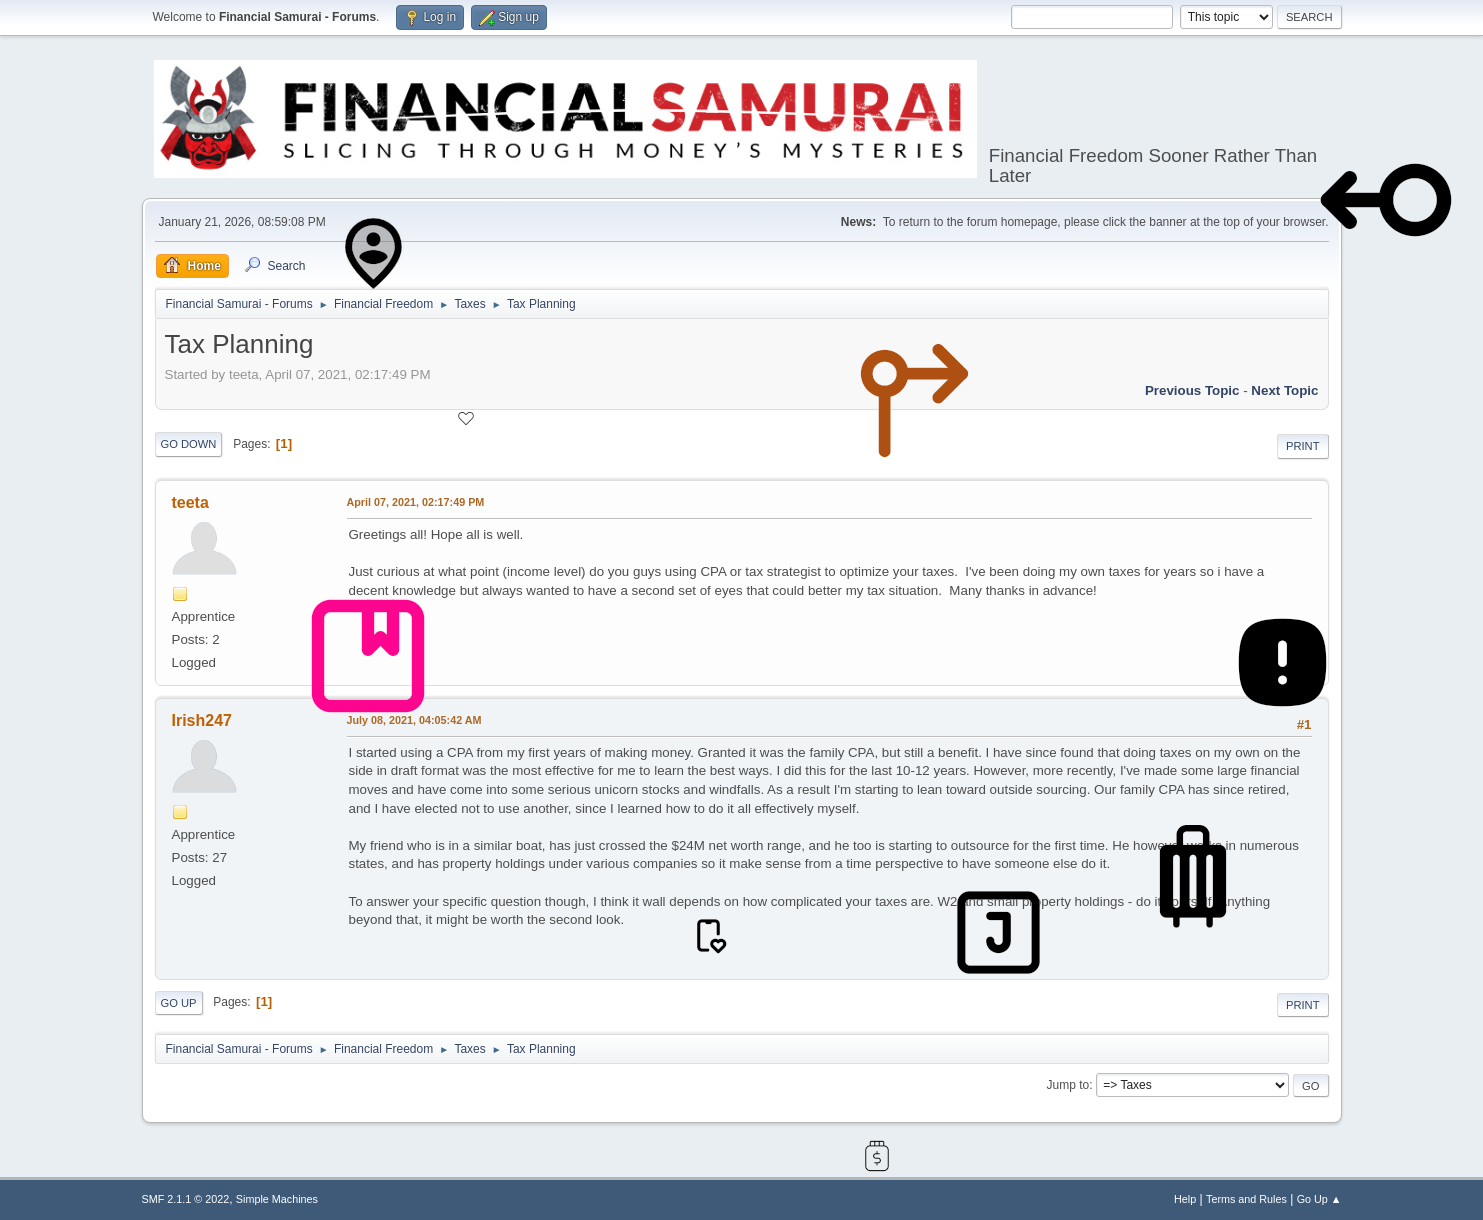  I want to click on view a person's location on the map, so click(373, 253).